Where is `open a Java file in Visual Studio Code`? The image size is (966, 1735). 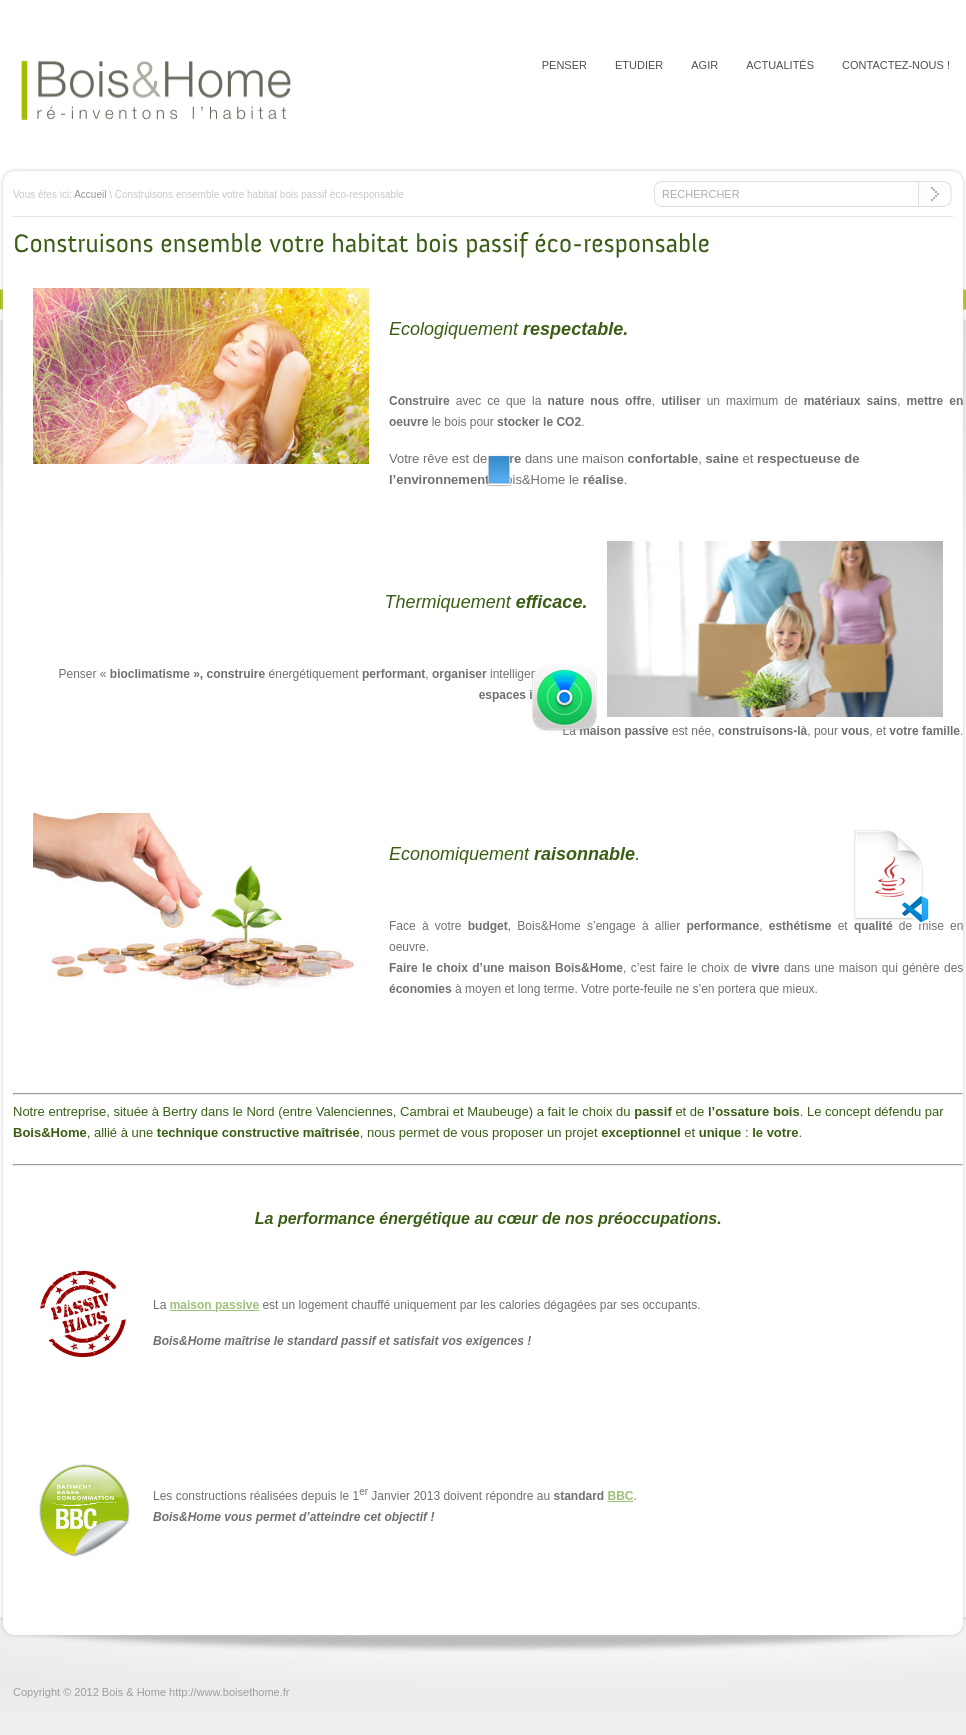
open a Java file in Visual Studio Code is located at coordinates (888, 876).